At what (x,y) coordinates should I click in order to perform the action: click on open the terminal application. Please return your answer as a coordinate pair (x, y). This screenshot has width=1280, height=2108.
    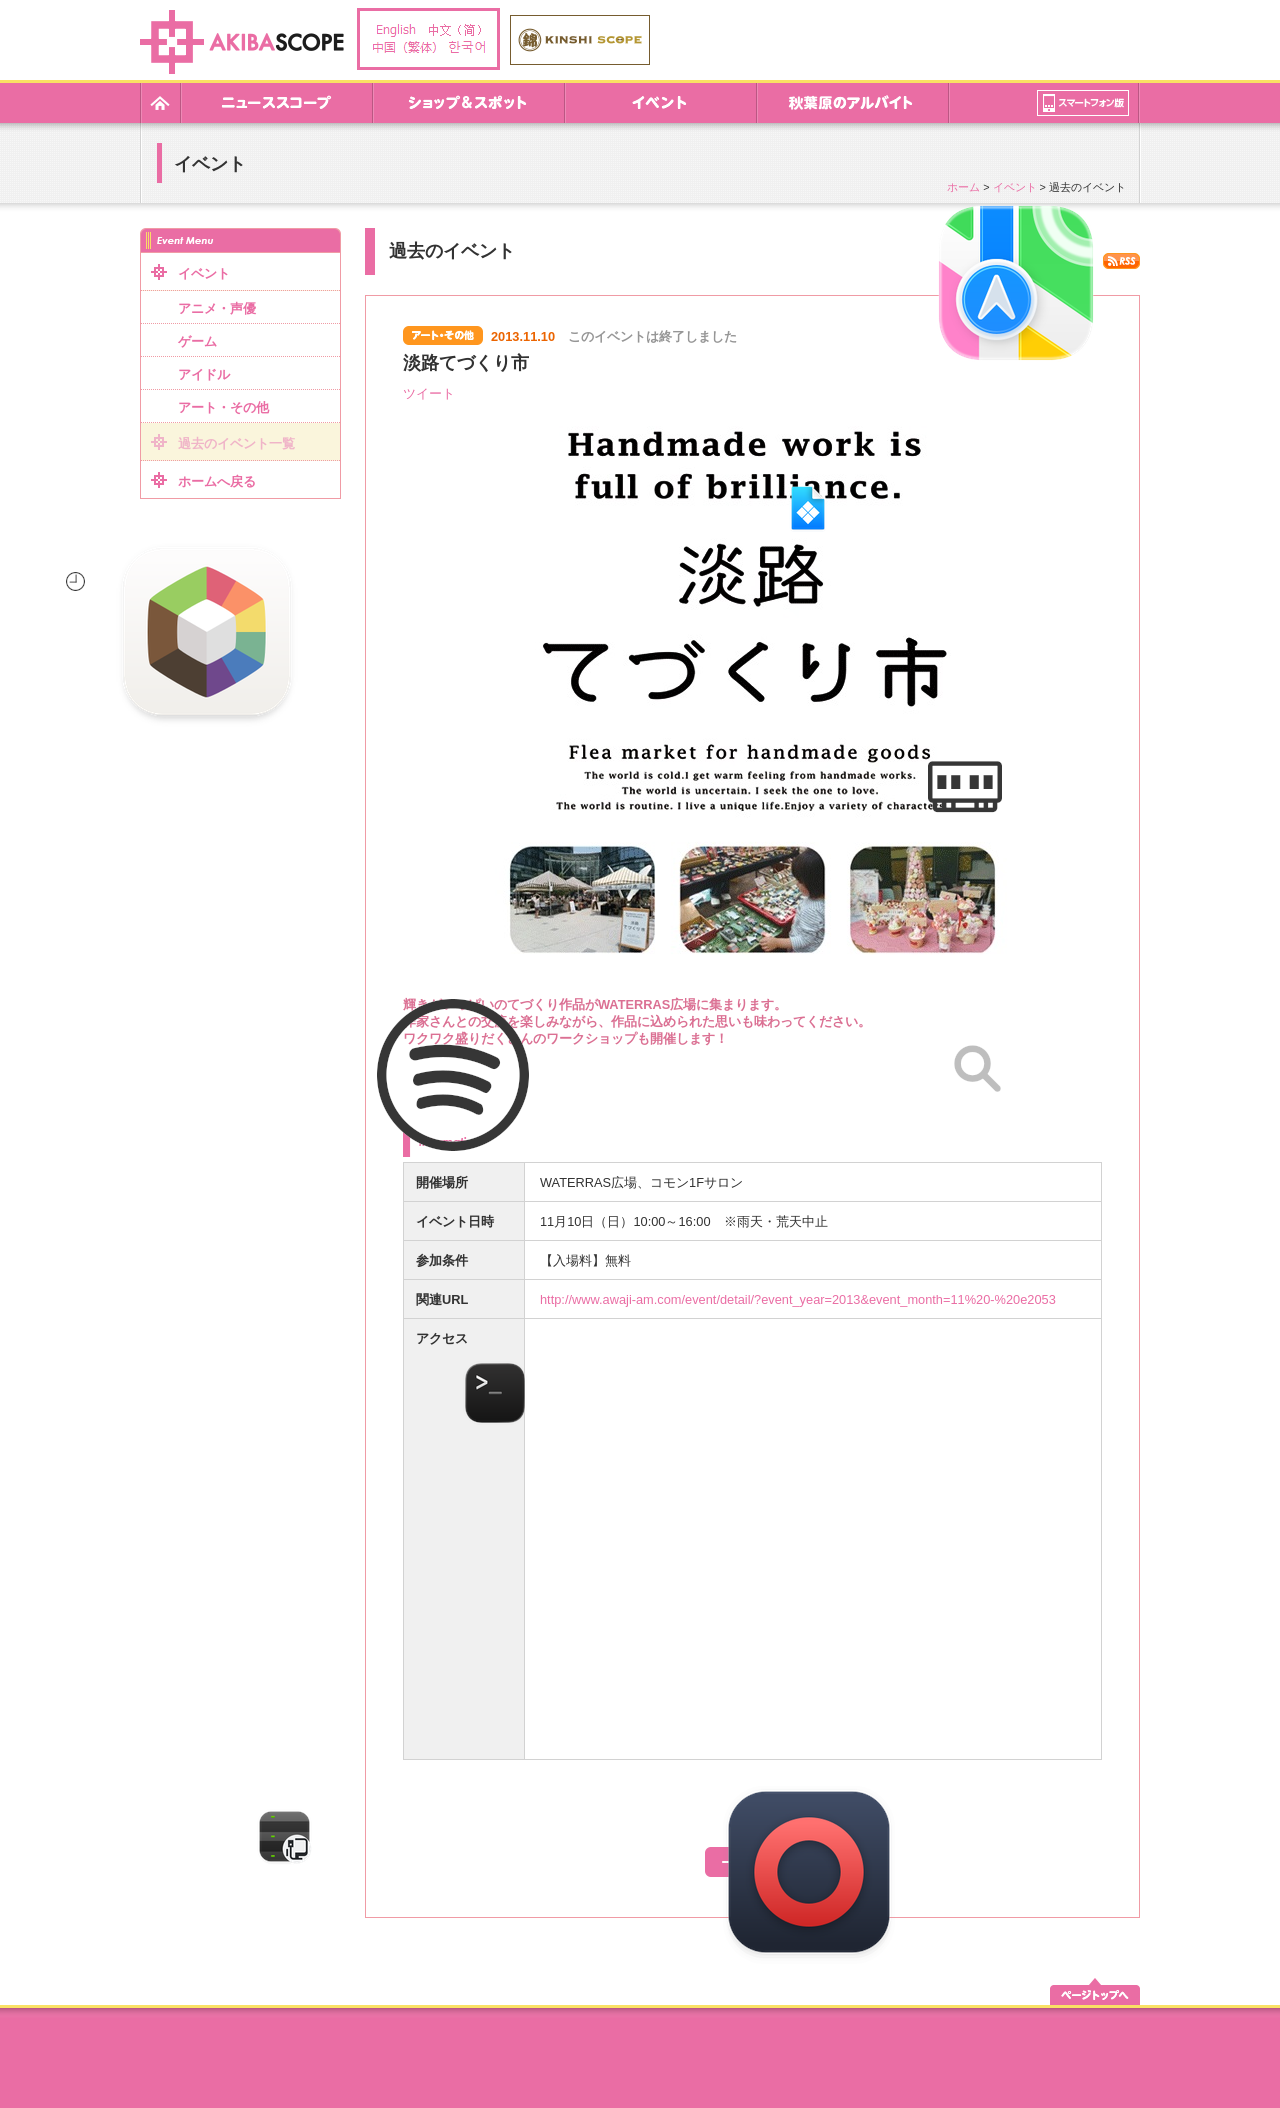
    Looking at the image, I should click on (495, 1393).